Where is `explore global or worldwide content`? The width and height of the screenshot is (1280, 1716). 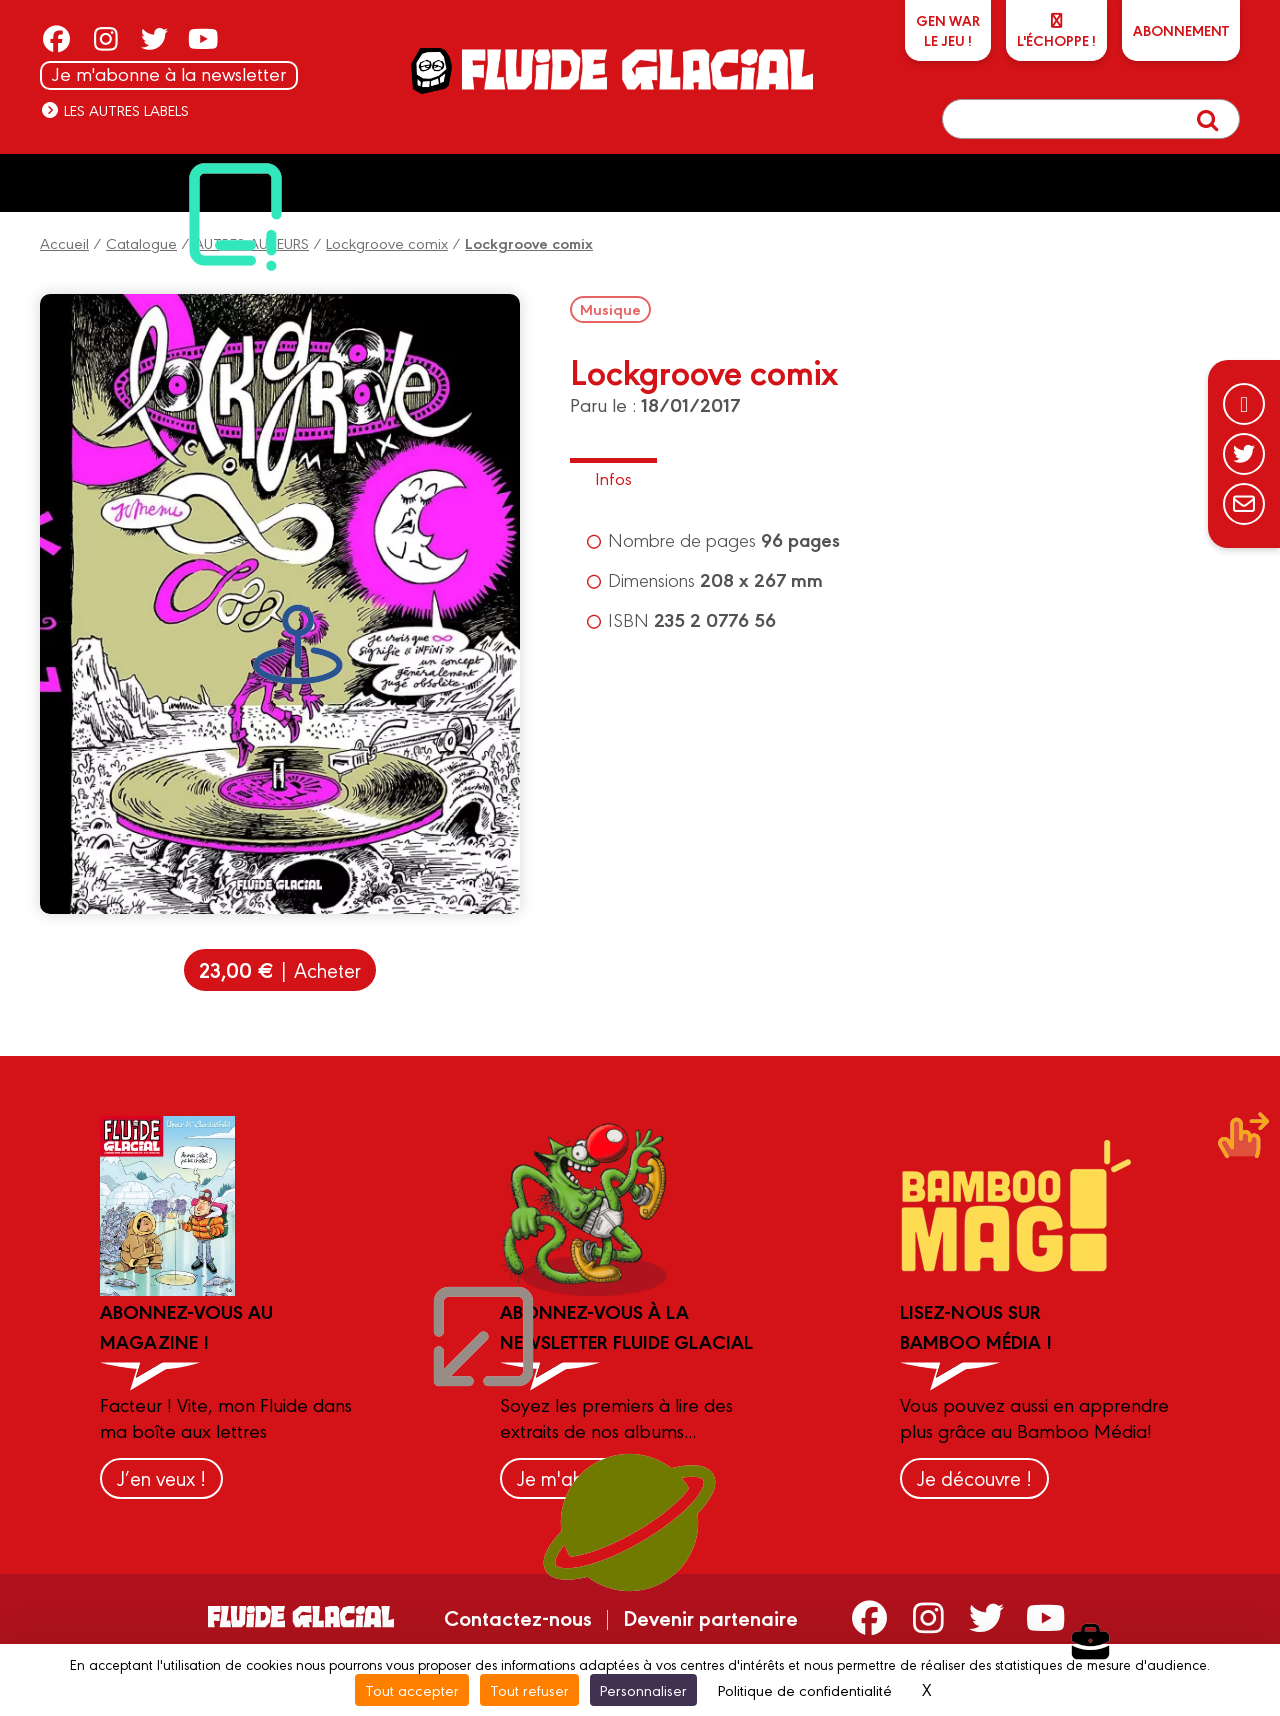
explore global or worldwide content is located at coordinates (629, 1522).